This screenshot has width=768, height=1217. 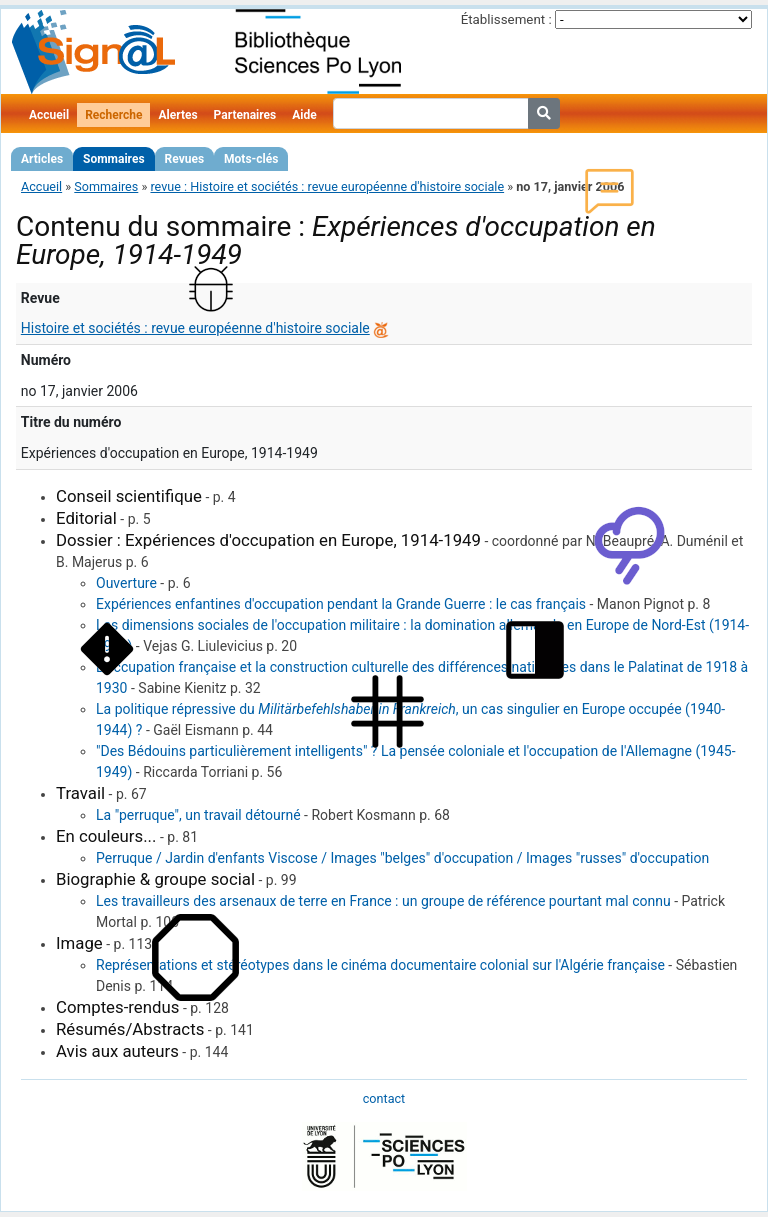 I want to click on generic shape or placeholder icon, so click(x=195, y=957).